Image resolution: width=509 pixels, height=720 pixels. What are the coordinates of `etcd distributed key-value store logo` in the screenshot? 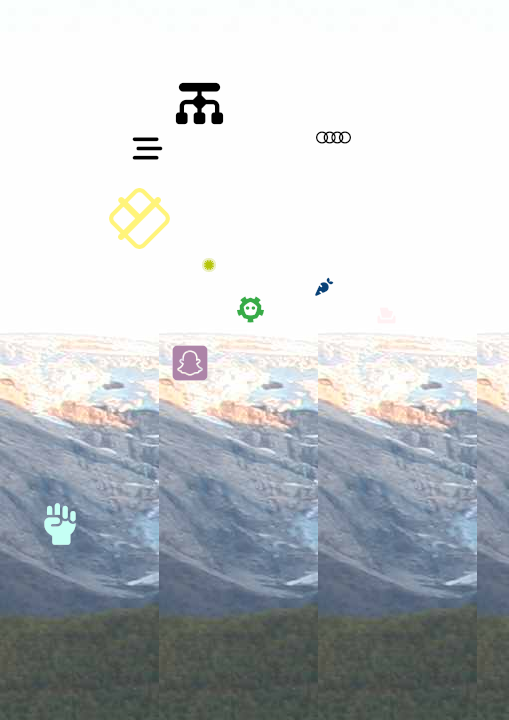 It's located at (250, 309).